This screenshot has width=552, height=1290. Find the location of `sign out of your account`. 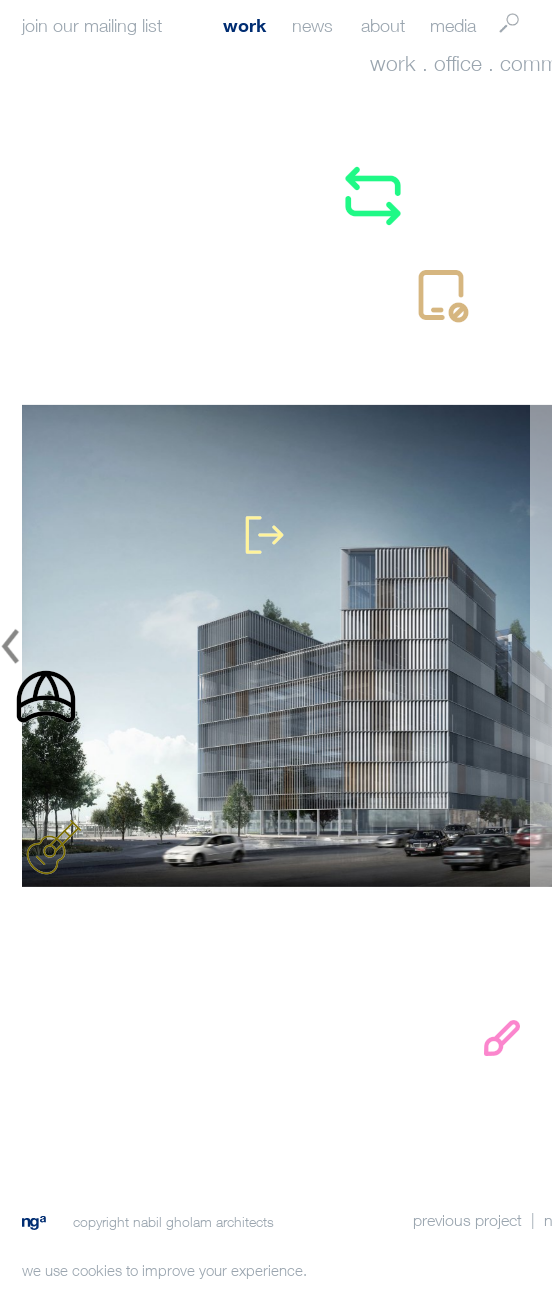

sign out of your account is located at coordinates (263, 535).